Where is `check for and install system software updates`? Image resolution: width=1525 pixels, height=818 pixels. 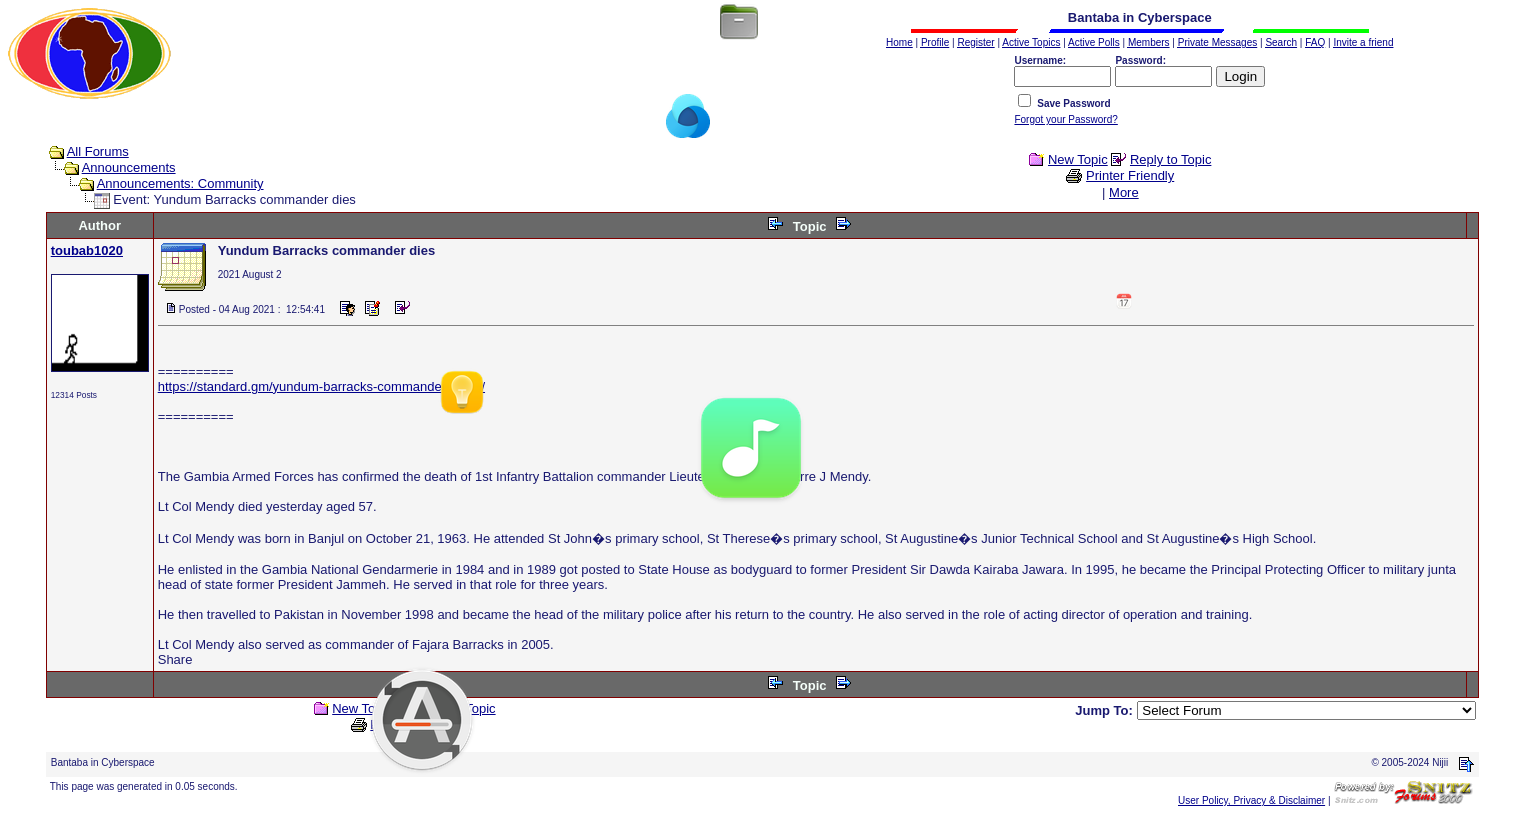
check for and install system software updates is located at coordinates (422, 720).